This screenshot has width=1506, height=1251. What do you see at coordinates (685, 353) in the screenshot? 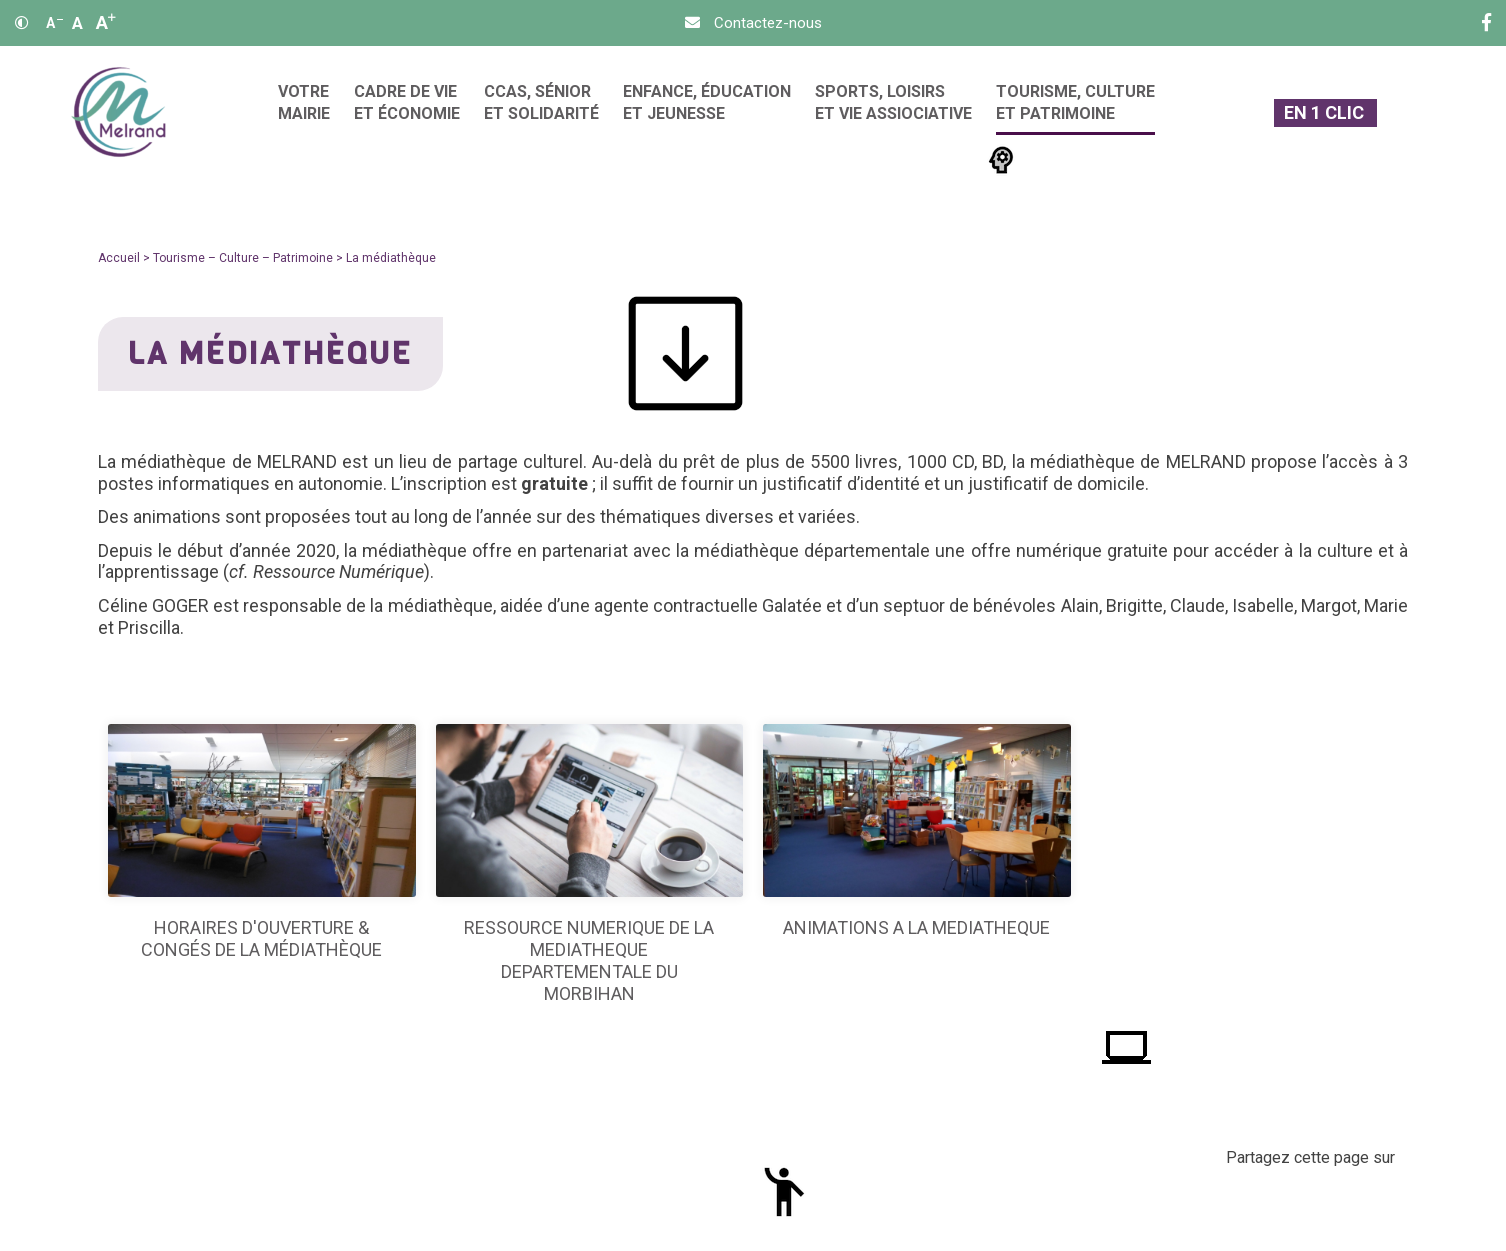
I see `download file or content` at bounding box center [685, 353].